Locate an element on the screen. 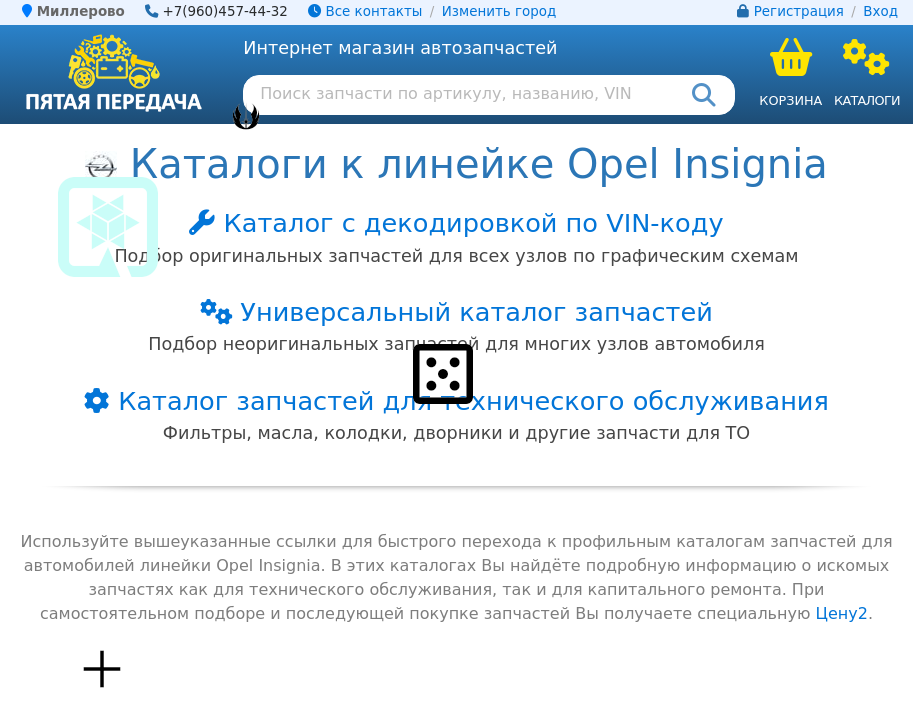 This screenshot has width=913, height=720. quarkus framework logo is located at coordinates (108, 227).